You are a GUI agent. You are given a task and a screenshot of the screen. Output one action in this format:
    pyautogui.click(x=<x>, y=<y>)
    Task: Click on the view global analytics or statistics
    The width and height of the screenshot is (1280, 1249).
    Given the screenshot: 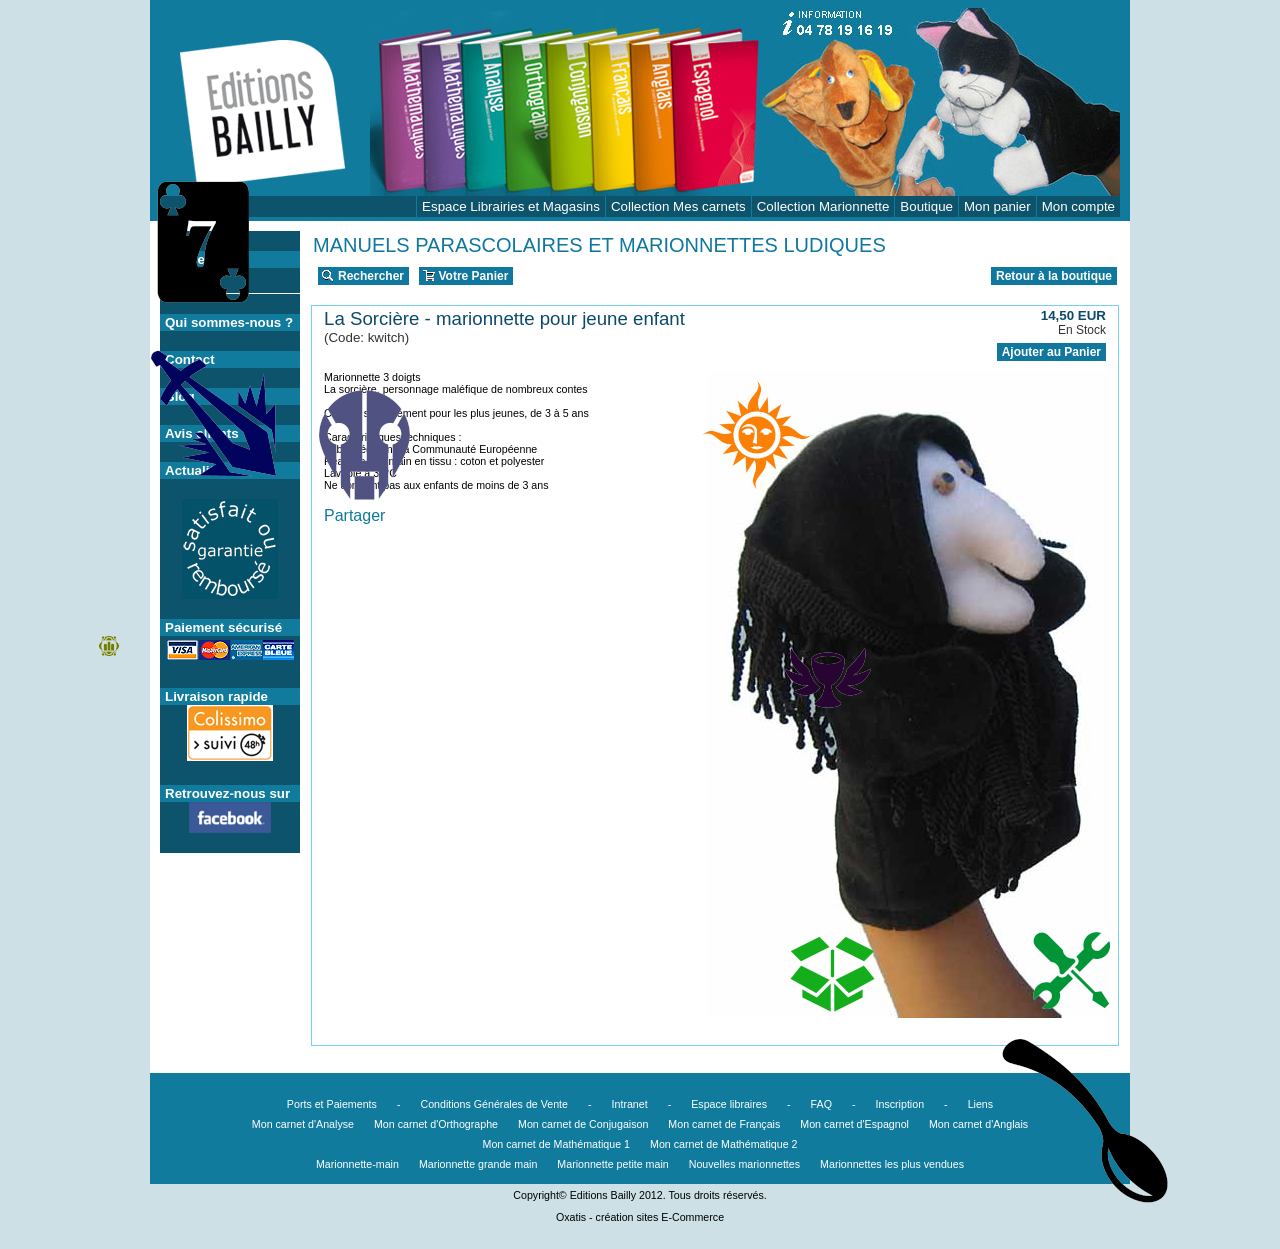 What is the action you would take?
    pyautogui.click(x=109, y=646)
    